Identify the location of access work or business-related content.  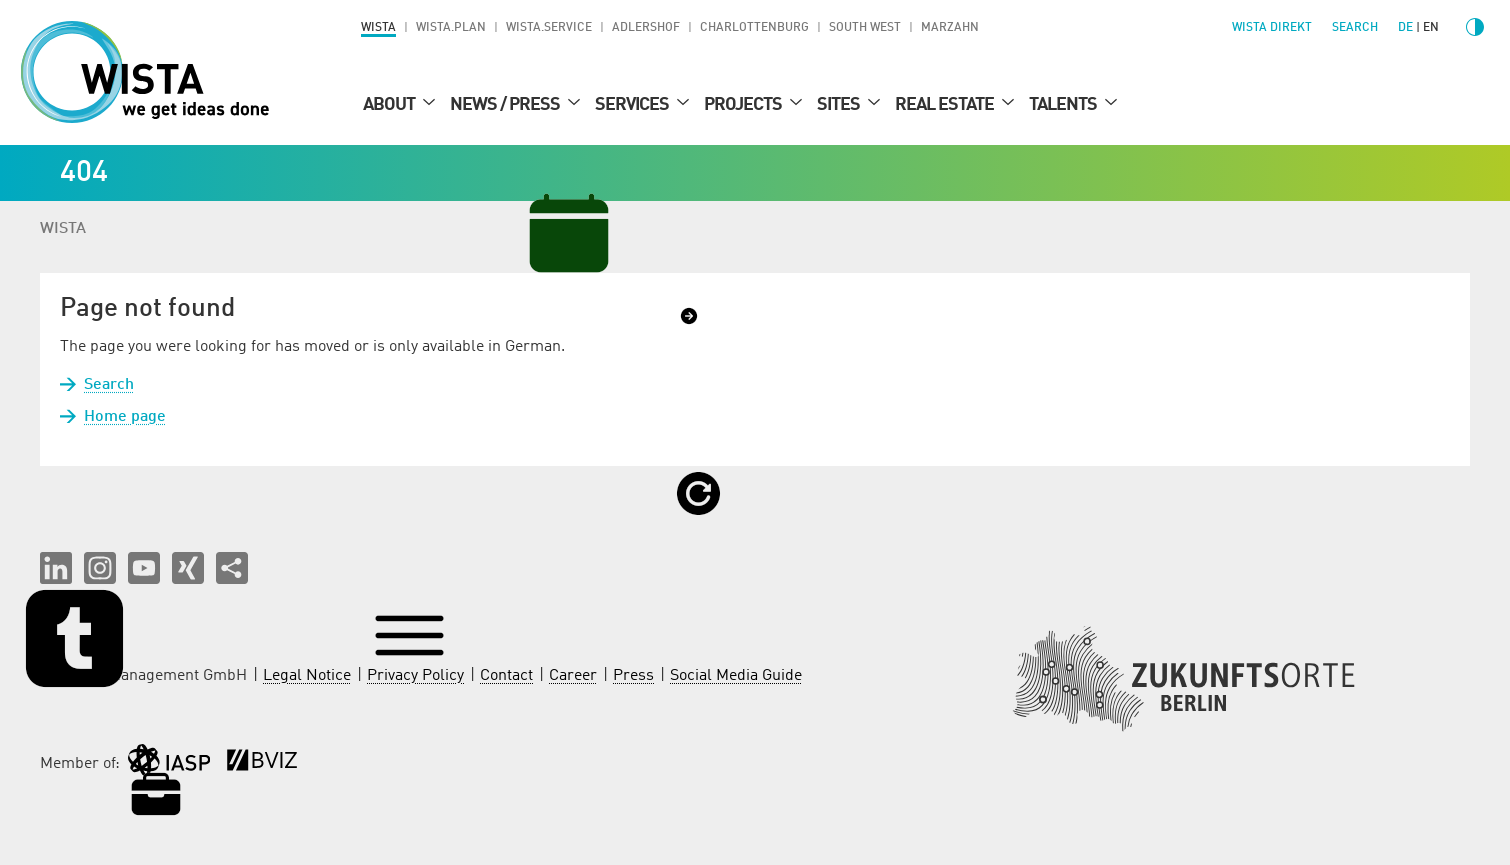
(156, 794).